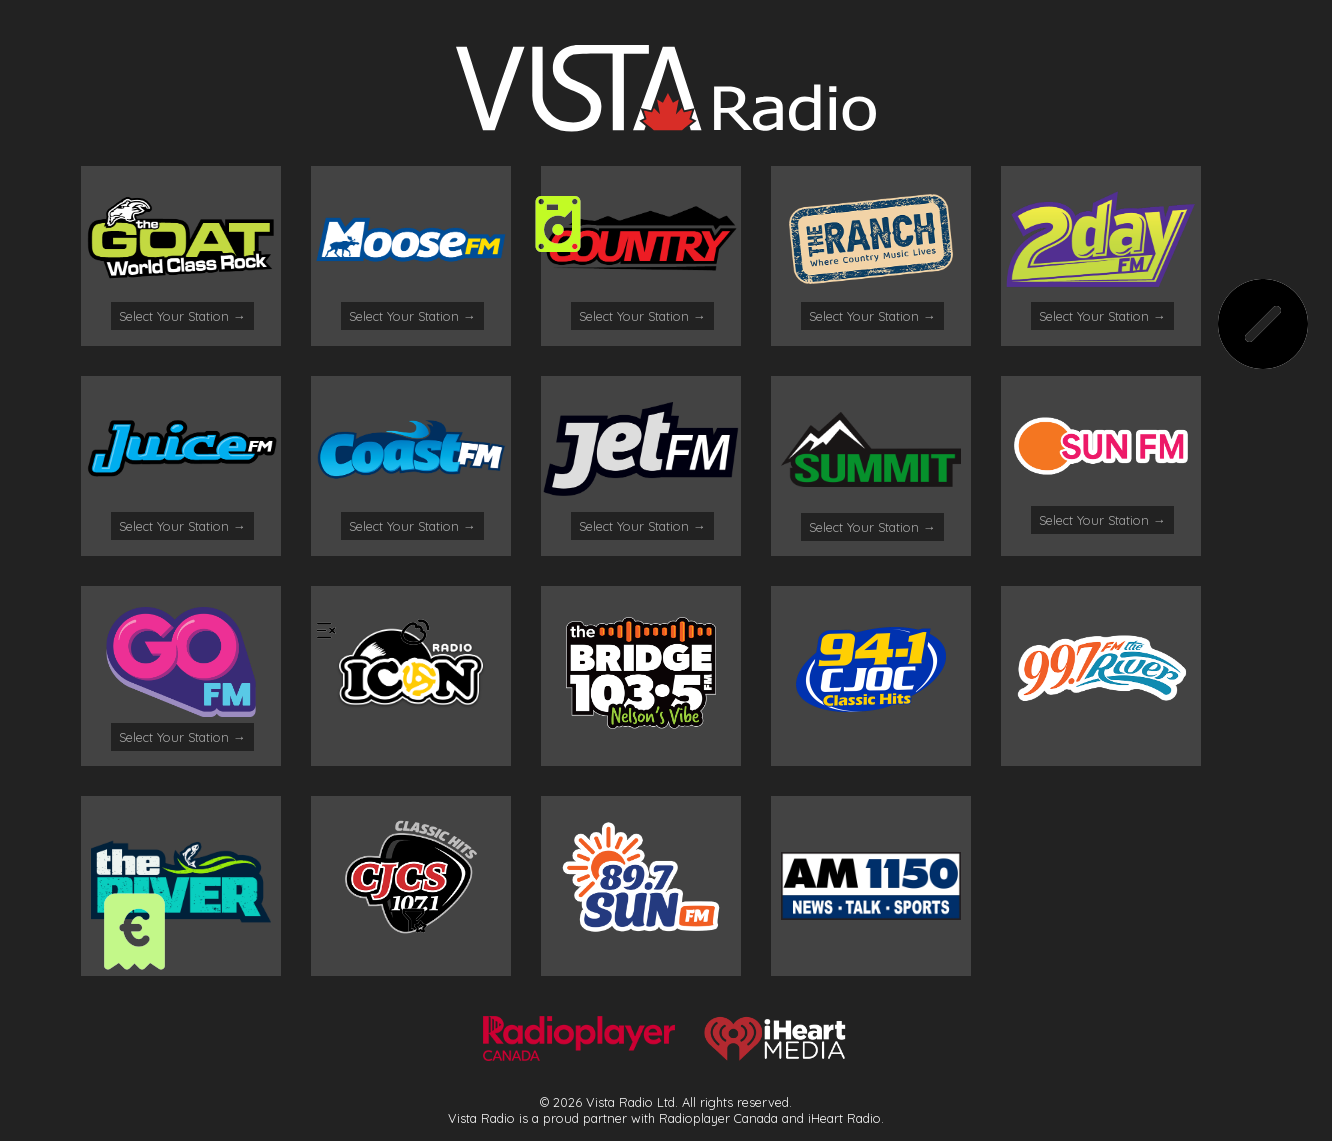  Describe the element at coordinates (1263, 324) in the screenshot. I see `indicates a blocked or prohibited action` at that location.